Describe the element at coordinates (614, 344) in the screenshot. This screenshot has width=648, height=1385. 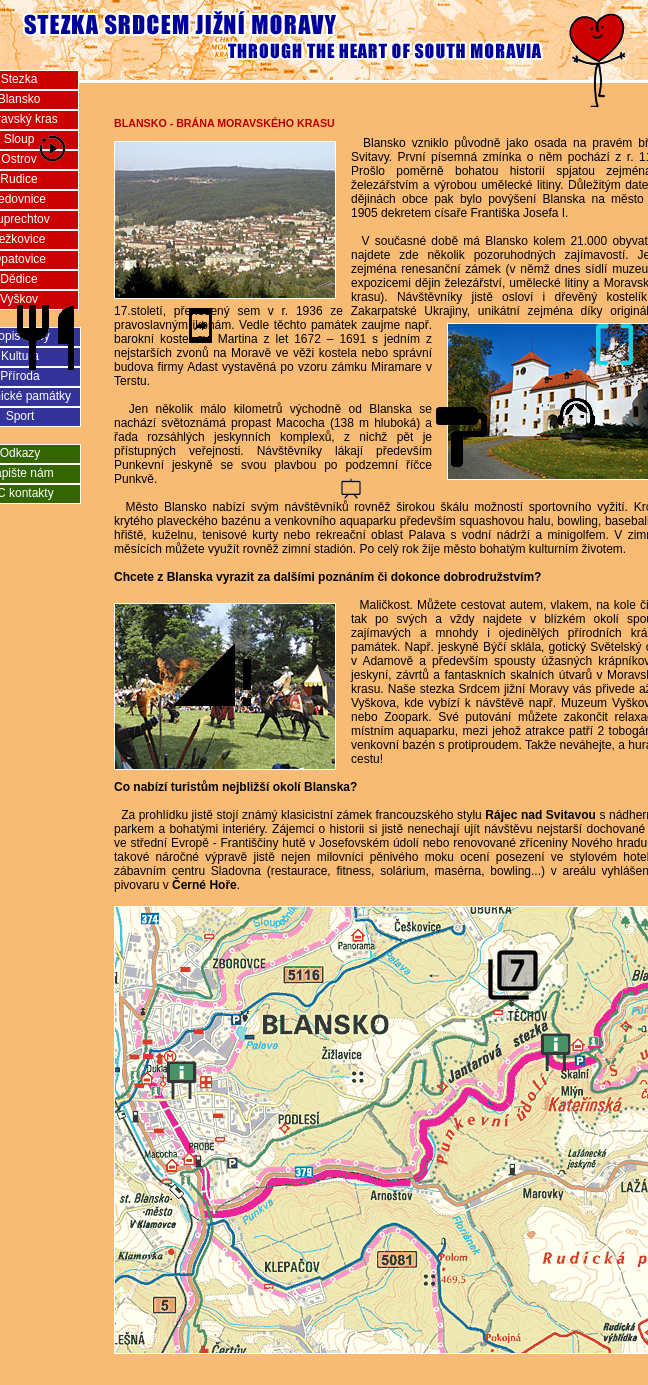
I see `insert or edit code brackets` at that location.